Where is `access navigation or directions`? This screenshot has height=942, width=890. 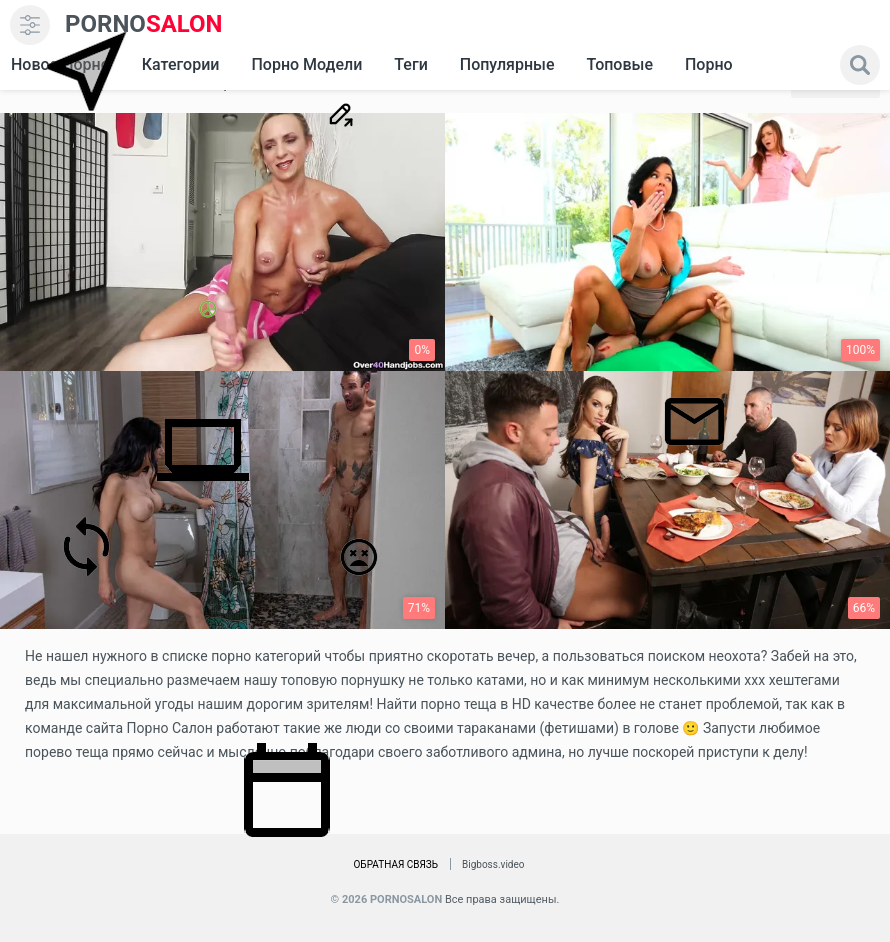 access navigation or directions is located at coordinates (87, 71).